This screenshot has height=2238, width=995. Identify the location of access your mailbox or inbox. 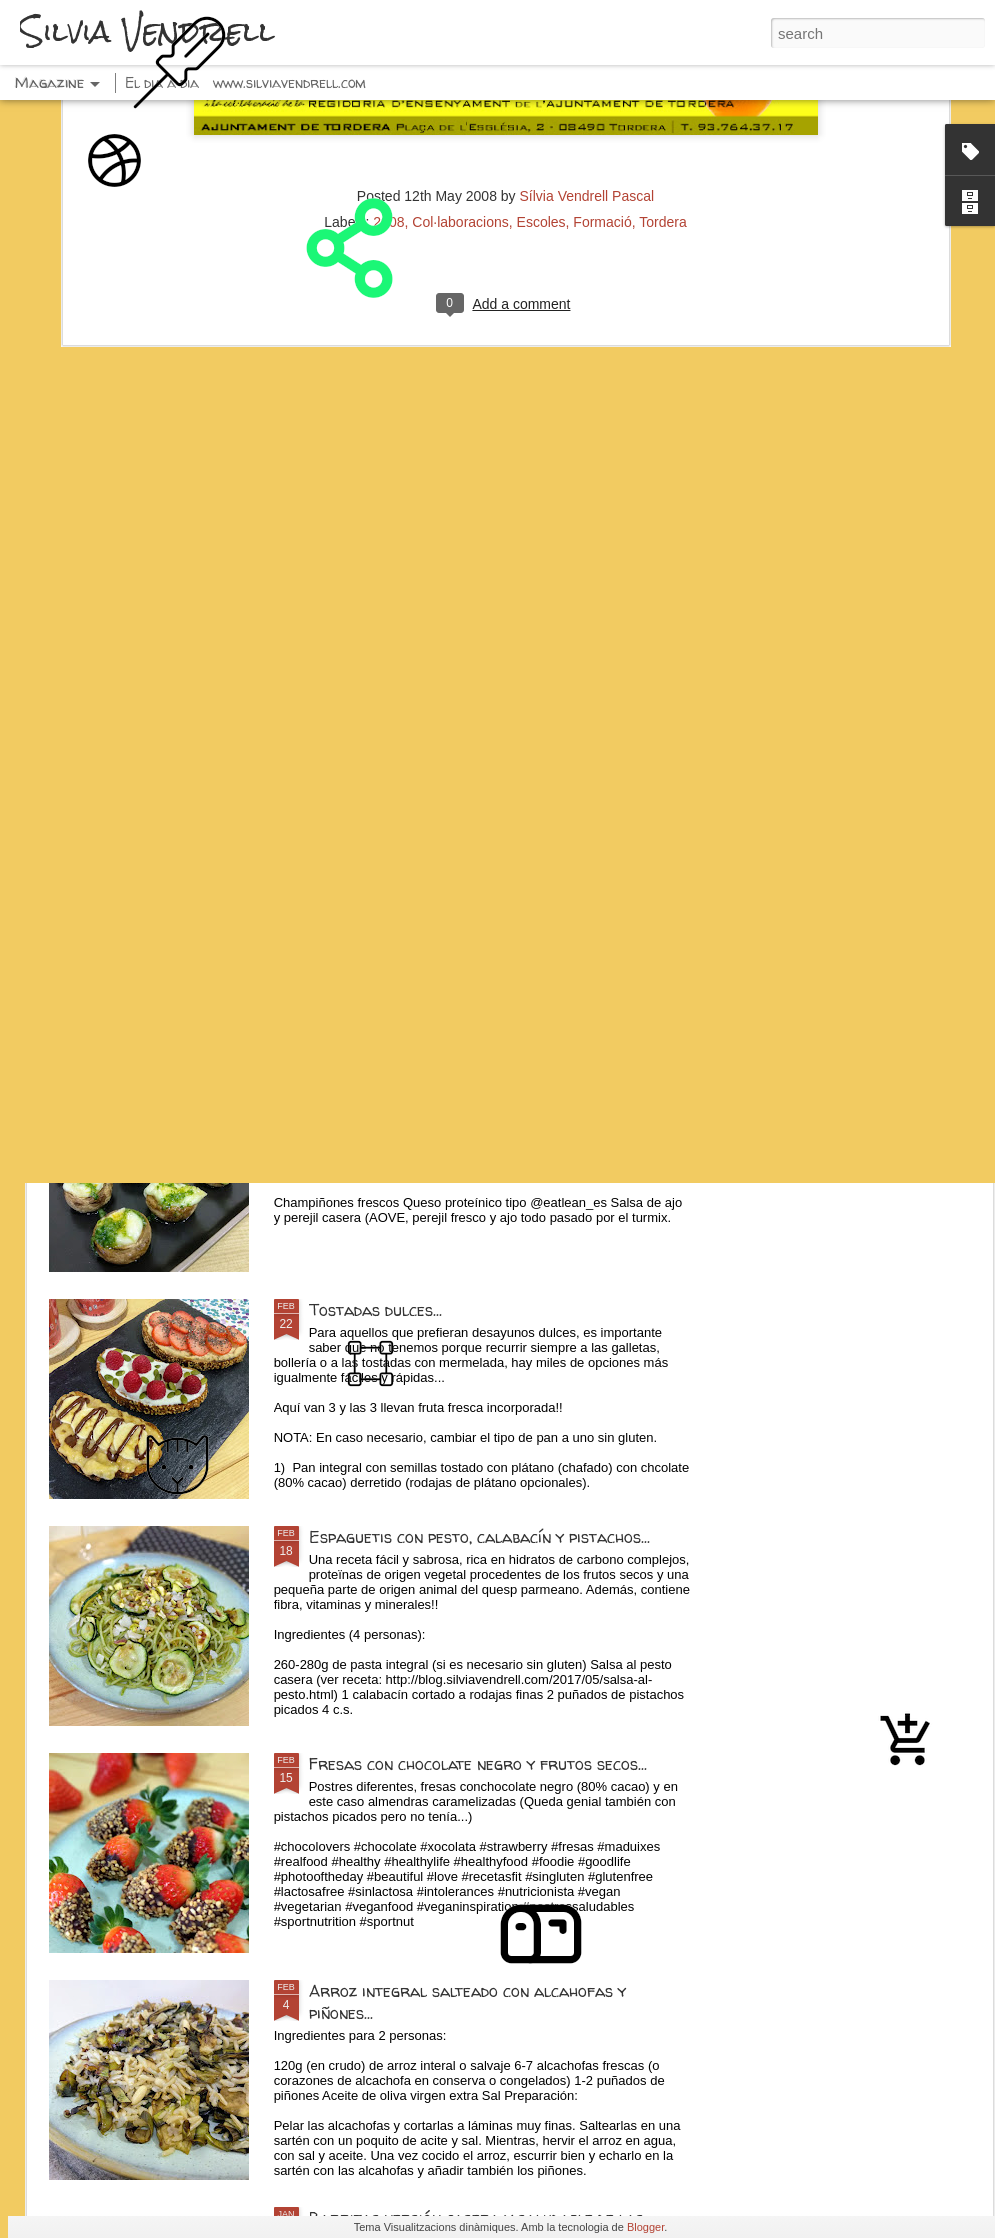
(541, 1934).